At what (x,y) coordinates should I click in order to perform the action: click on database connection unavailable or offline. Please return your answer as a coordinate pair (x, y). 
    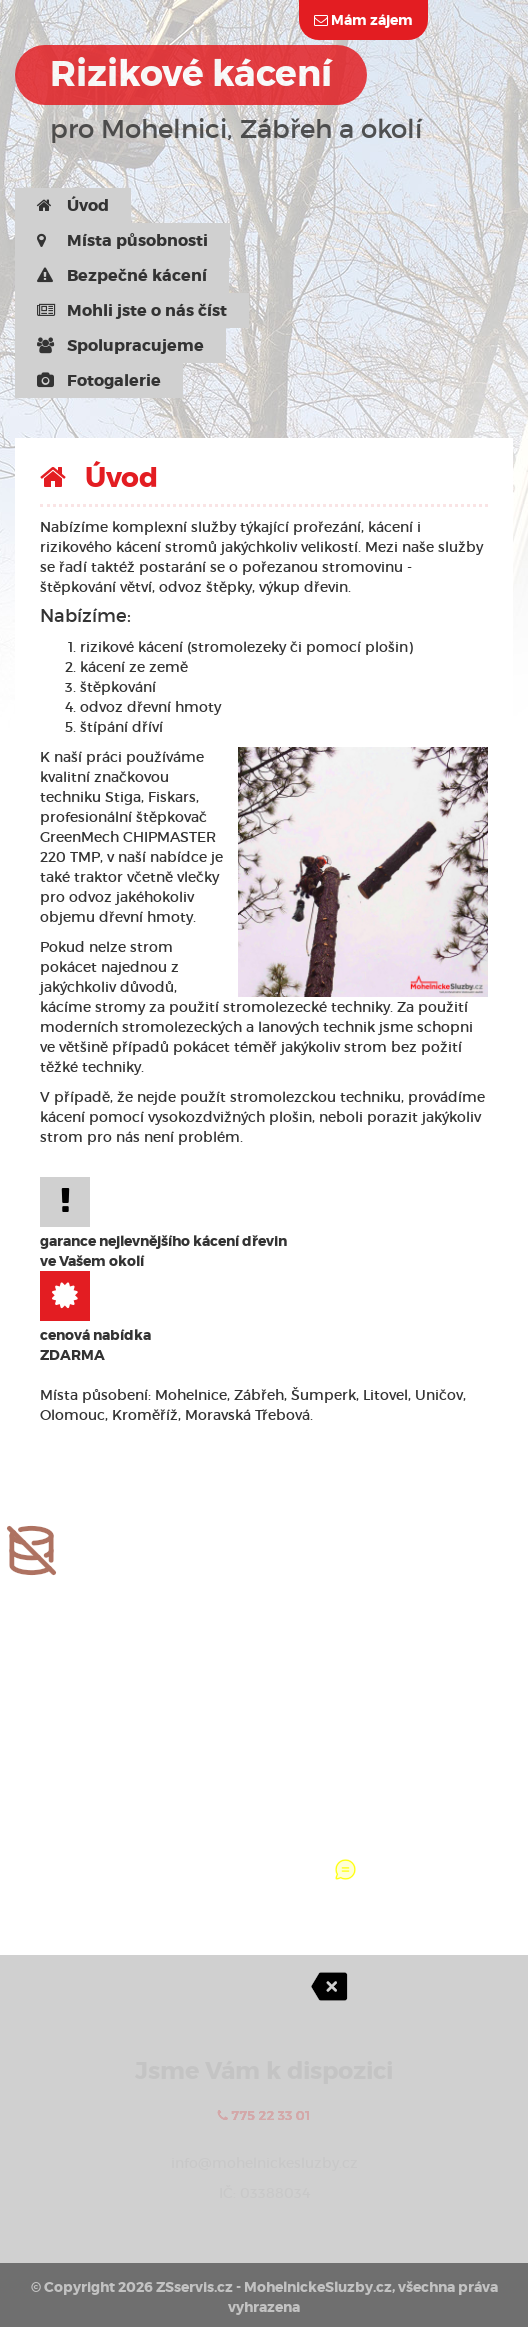
    Looking at the image, I should click on (31, 1550).